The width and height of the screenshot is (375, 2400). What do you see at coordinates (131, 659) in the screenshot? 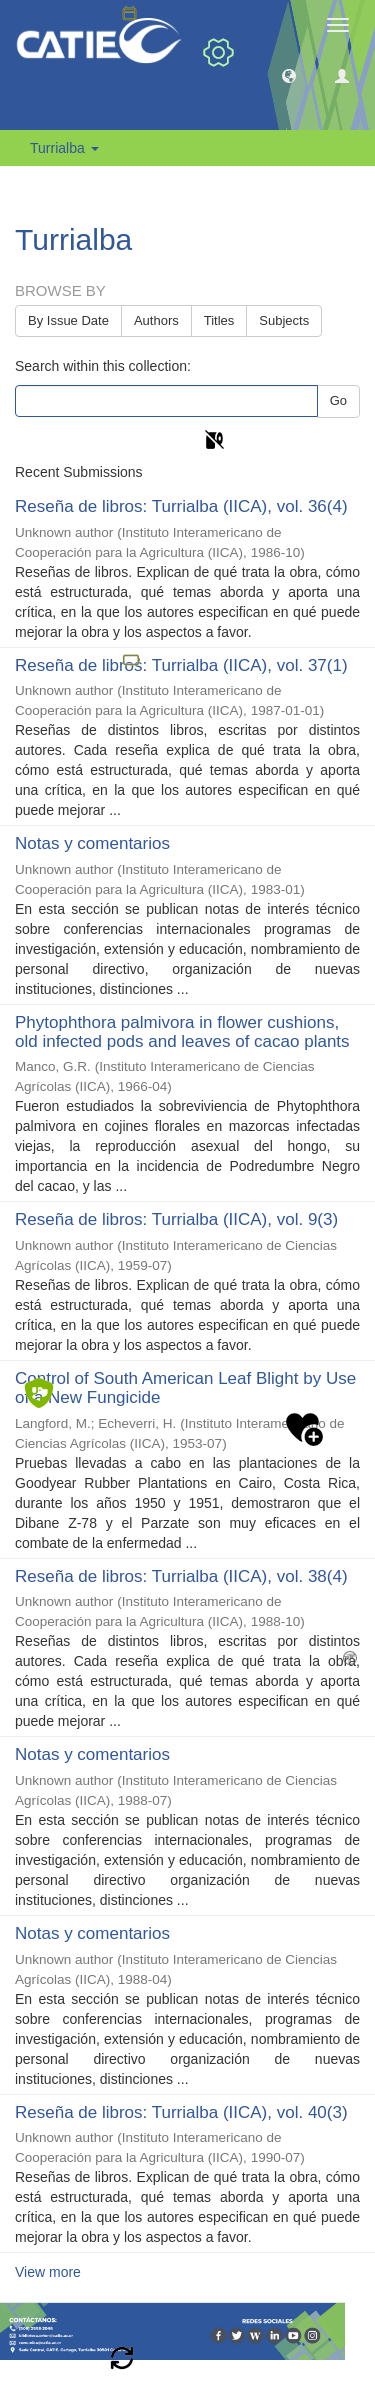
I see `indicates empty battery status` at bounding box center [131, 659].